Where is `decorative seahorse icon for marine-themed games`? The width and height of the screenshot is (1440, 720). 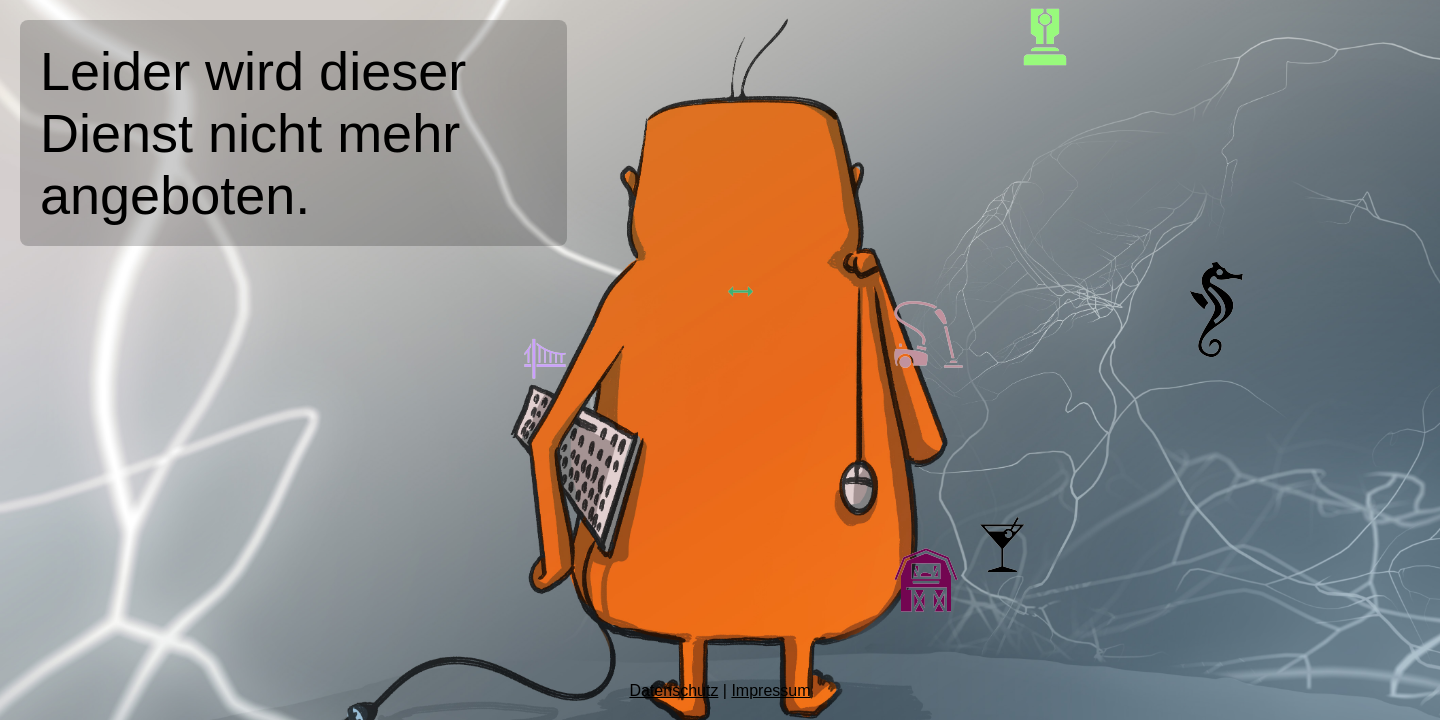 decorative seahorse icon for marine-themed games is located at coordinates (1216, 309).